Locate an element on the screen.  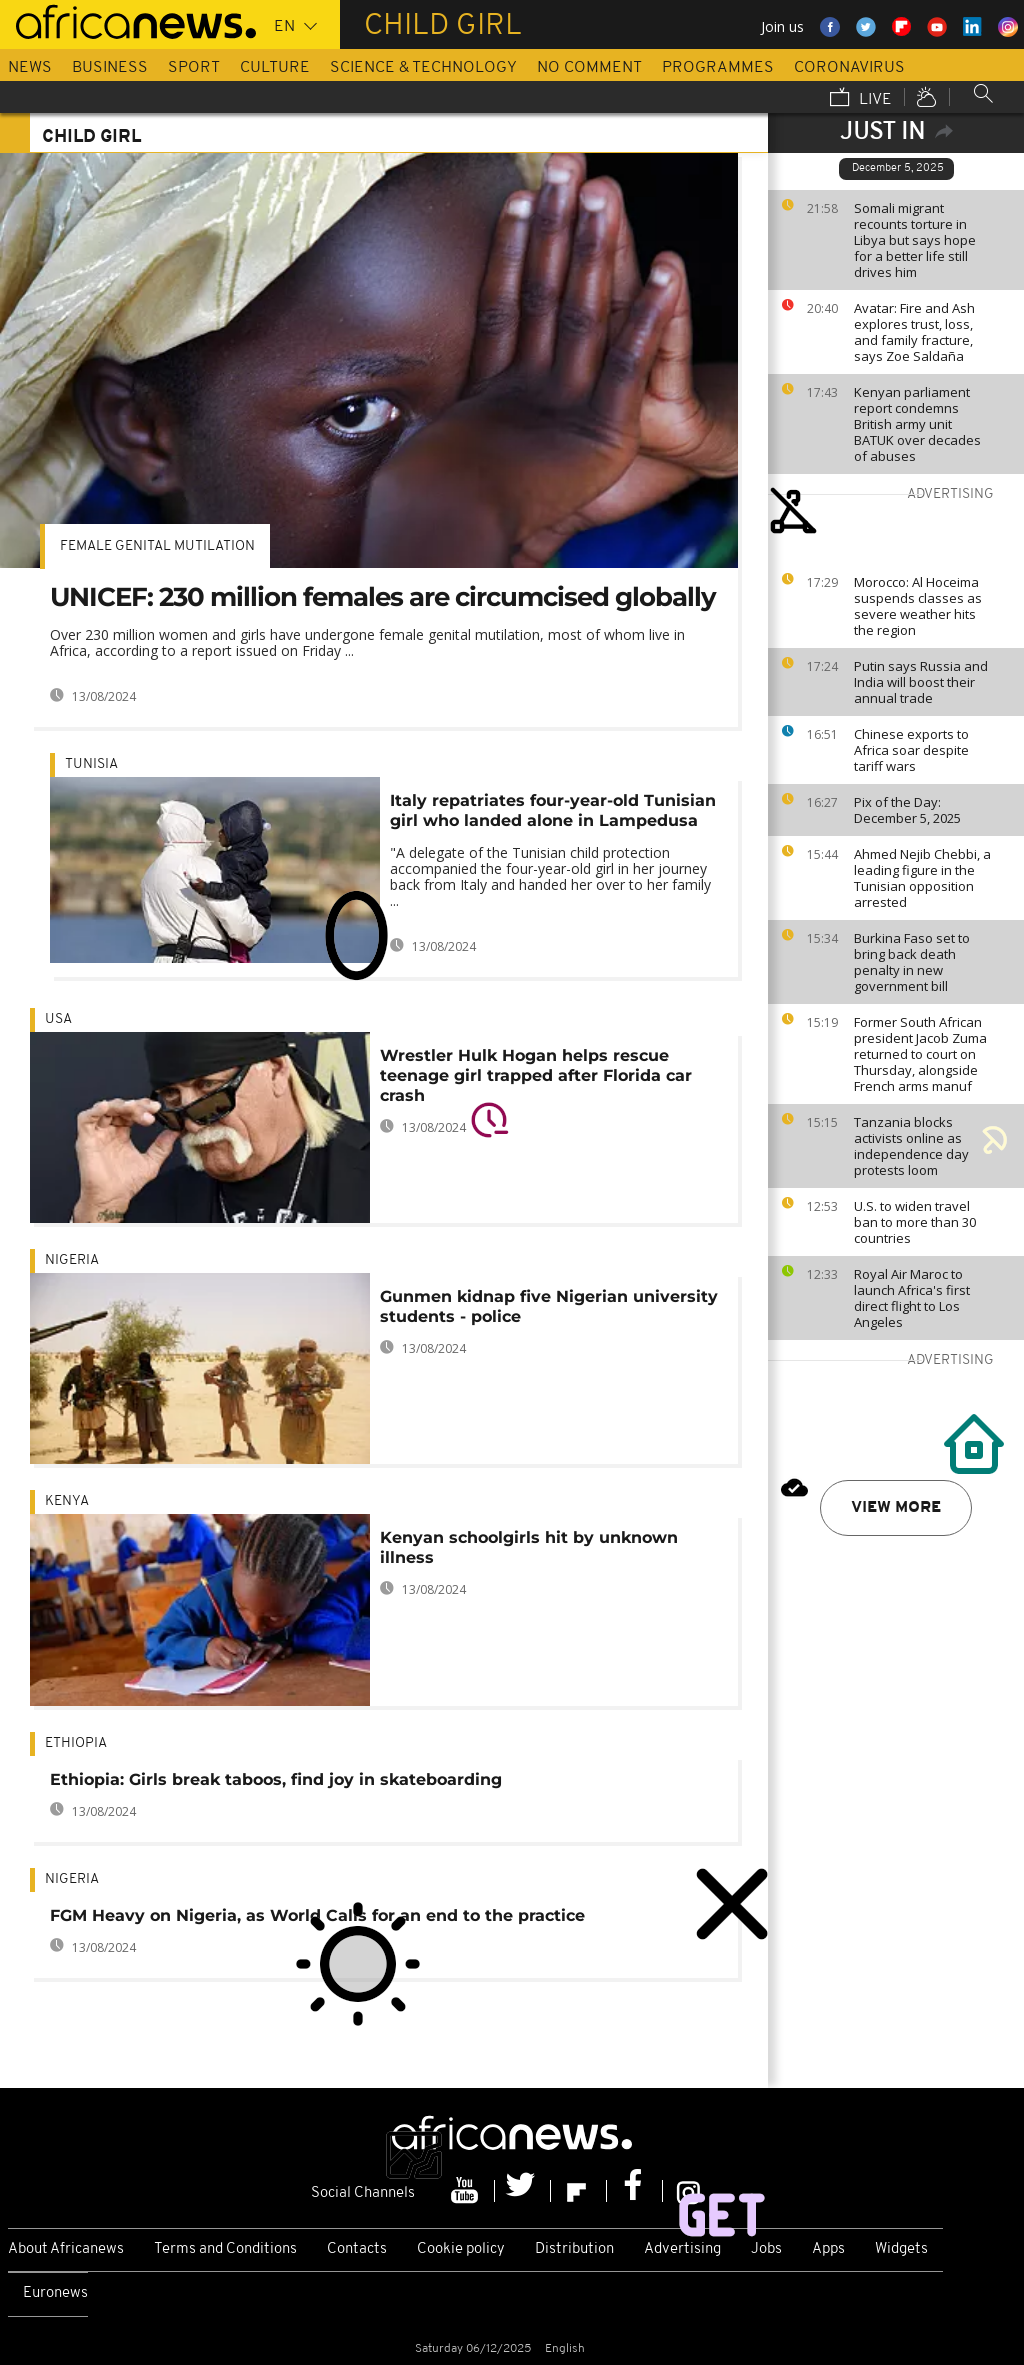
file successfully synced to cloud is located at coordinates (794, 1487).